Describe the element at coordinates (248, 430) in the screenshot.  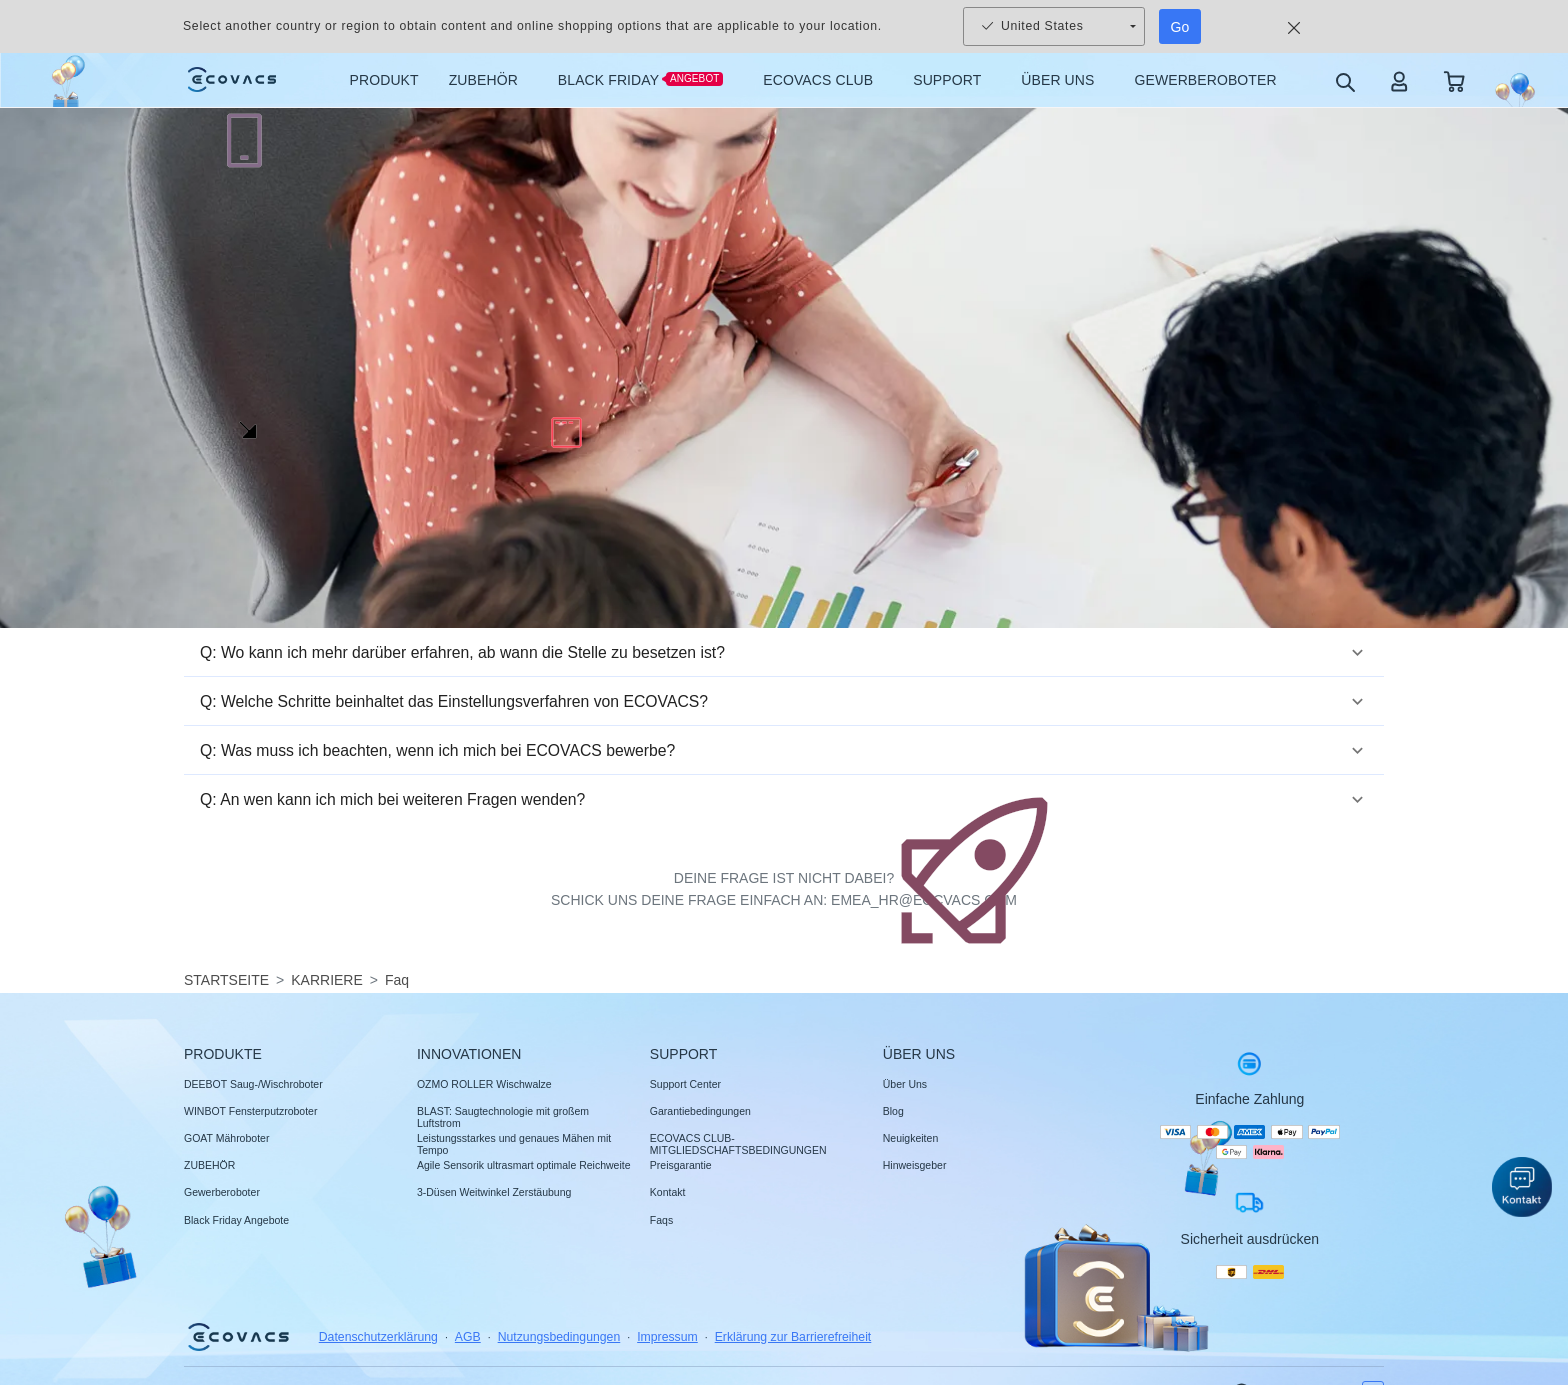
I see `navigate to the bottom-right corner` at that location.